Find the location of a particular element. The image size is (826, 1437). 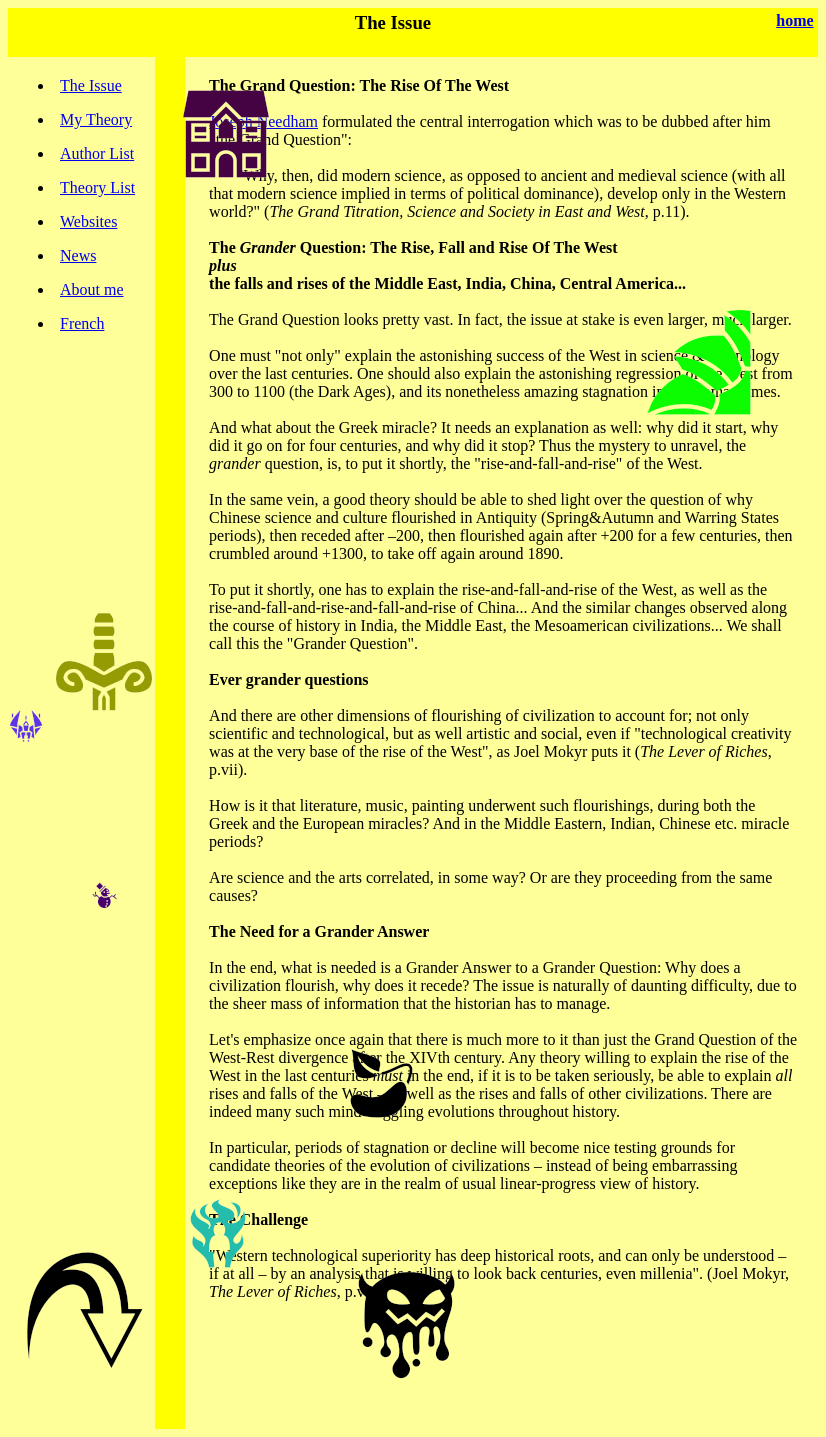

select armor or scale pattern for character customization is located at coordinates (697, 361).